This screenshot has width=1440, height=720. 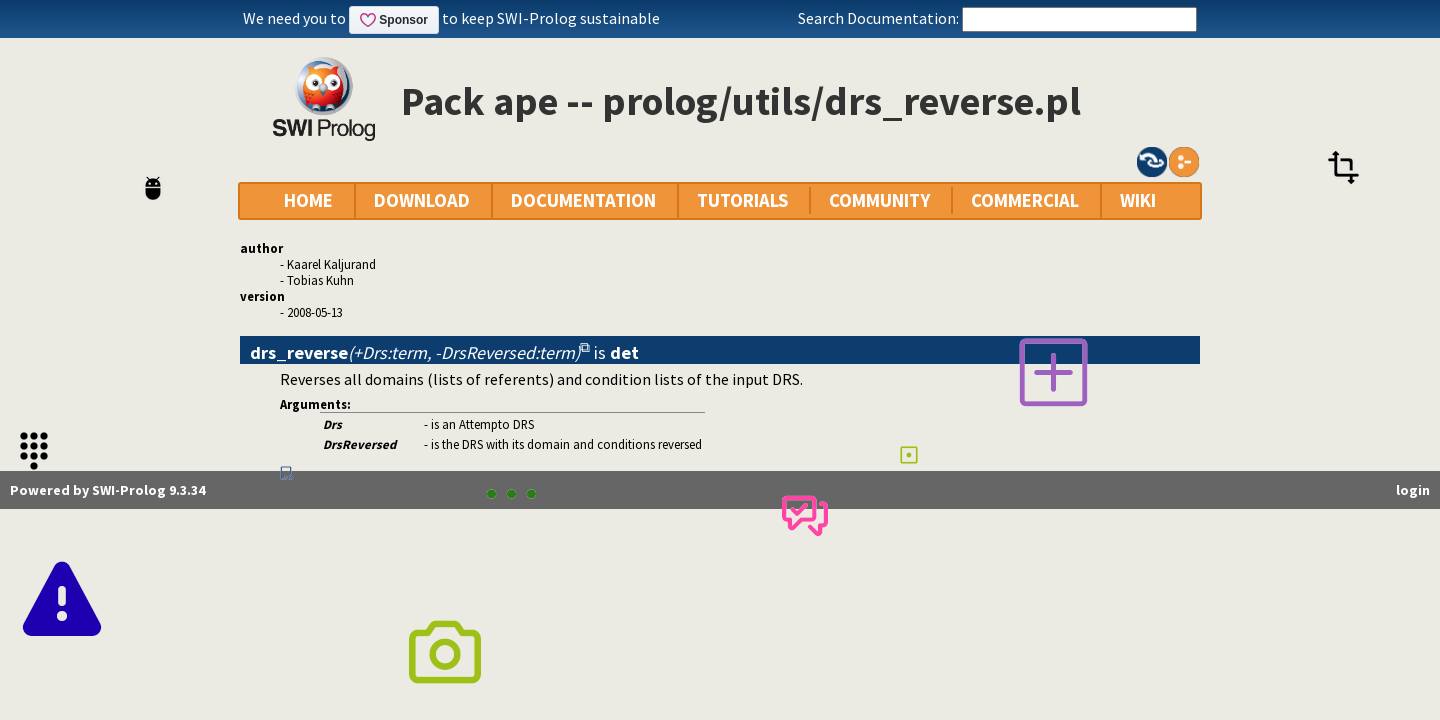 I want to click on access more options or actions, so click(x=511, y=495).